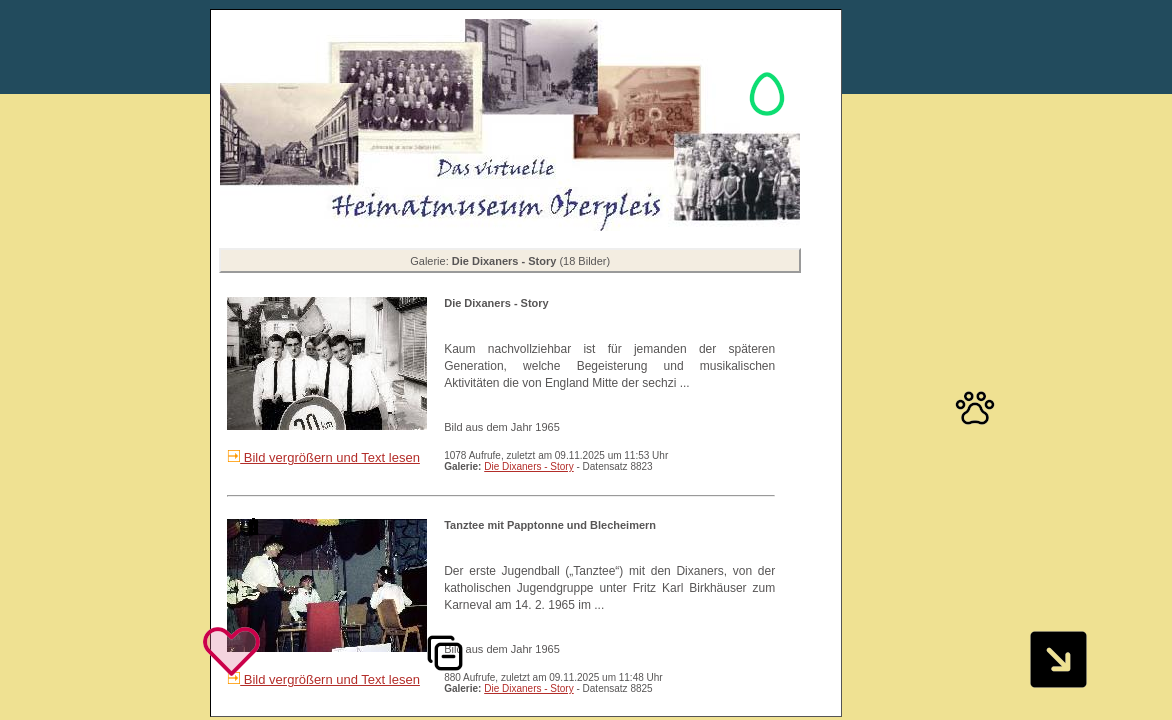  What do you see at coordinates (767, 94) in the screenshot?
I see `indicates egg or egg-containing ingredients in food items` at bounding box center [767, 94].